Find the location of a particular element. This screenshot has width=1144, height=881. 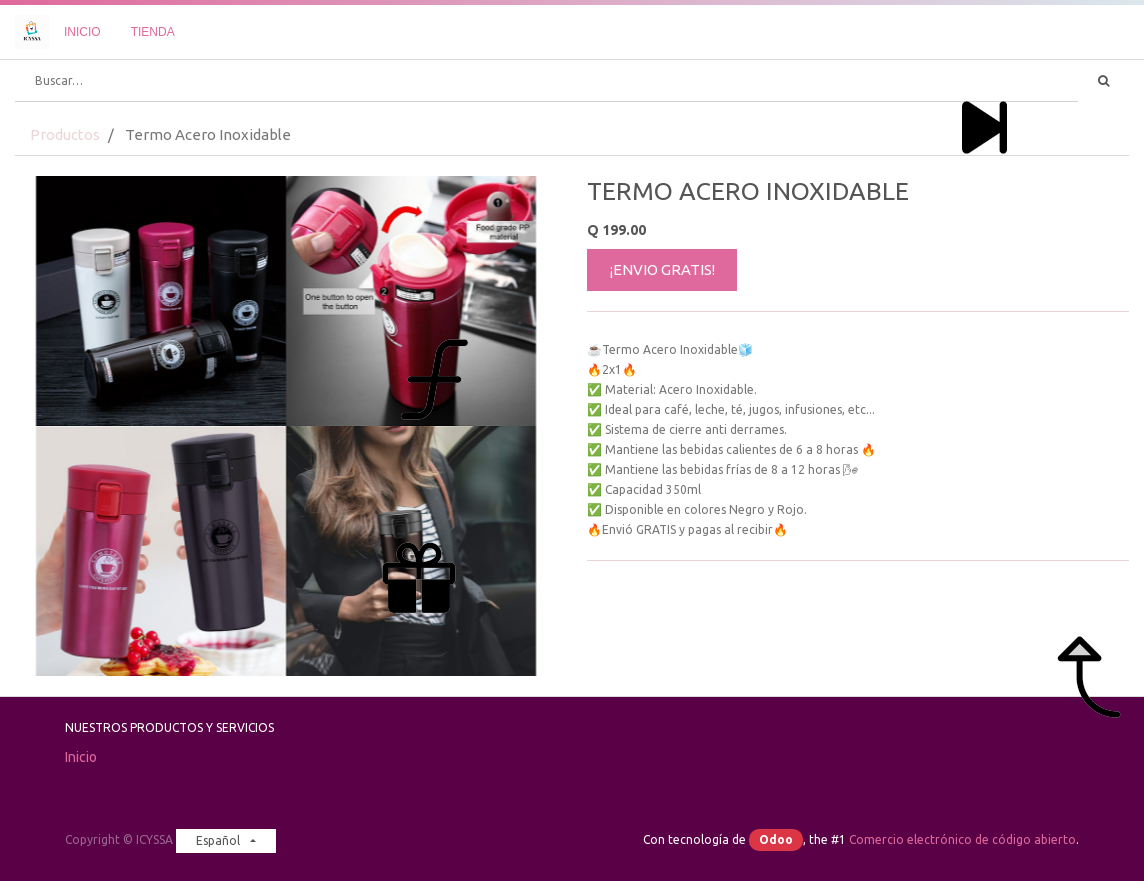

access function or formula editor is located at coordinates (434, 379).